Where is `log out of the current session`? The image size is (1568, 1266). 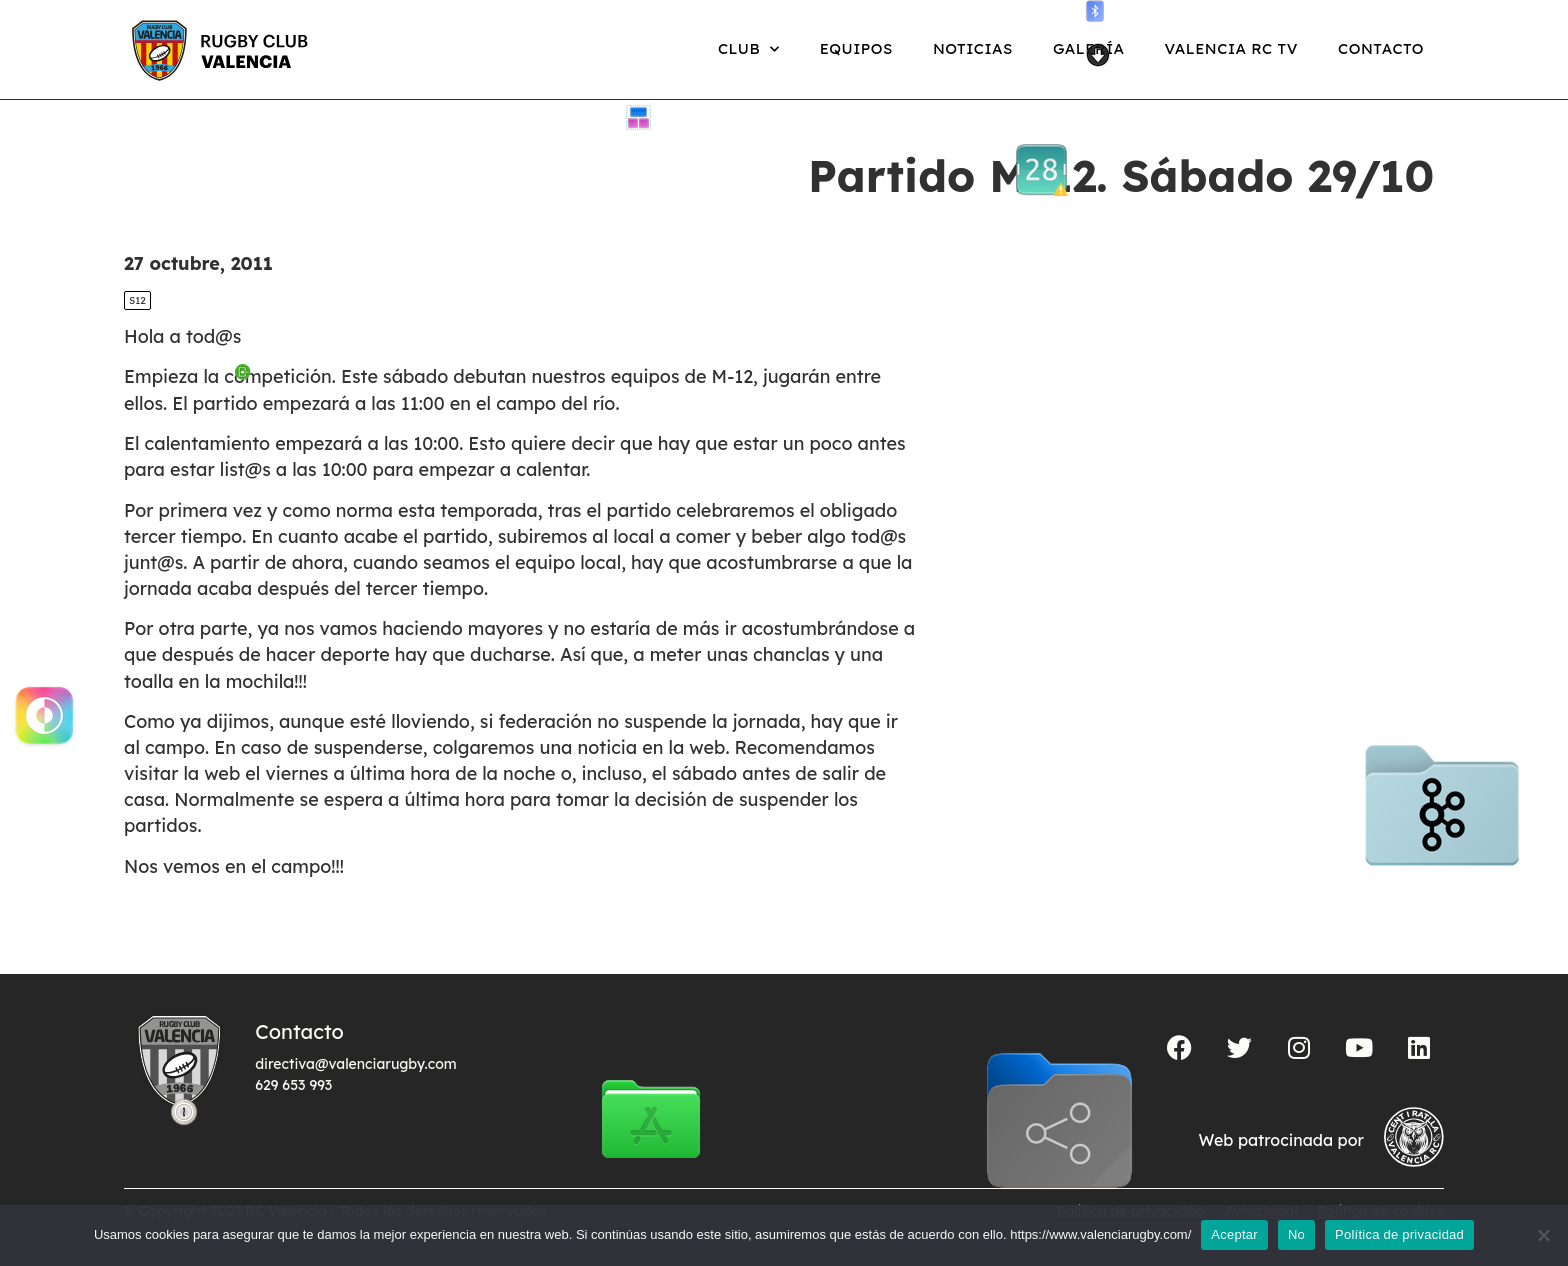 log out of the current session is located at coordinates (243, 372).